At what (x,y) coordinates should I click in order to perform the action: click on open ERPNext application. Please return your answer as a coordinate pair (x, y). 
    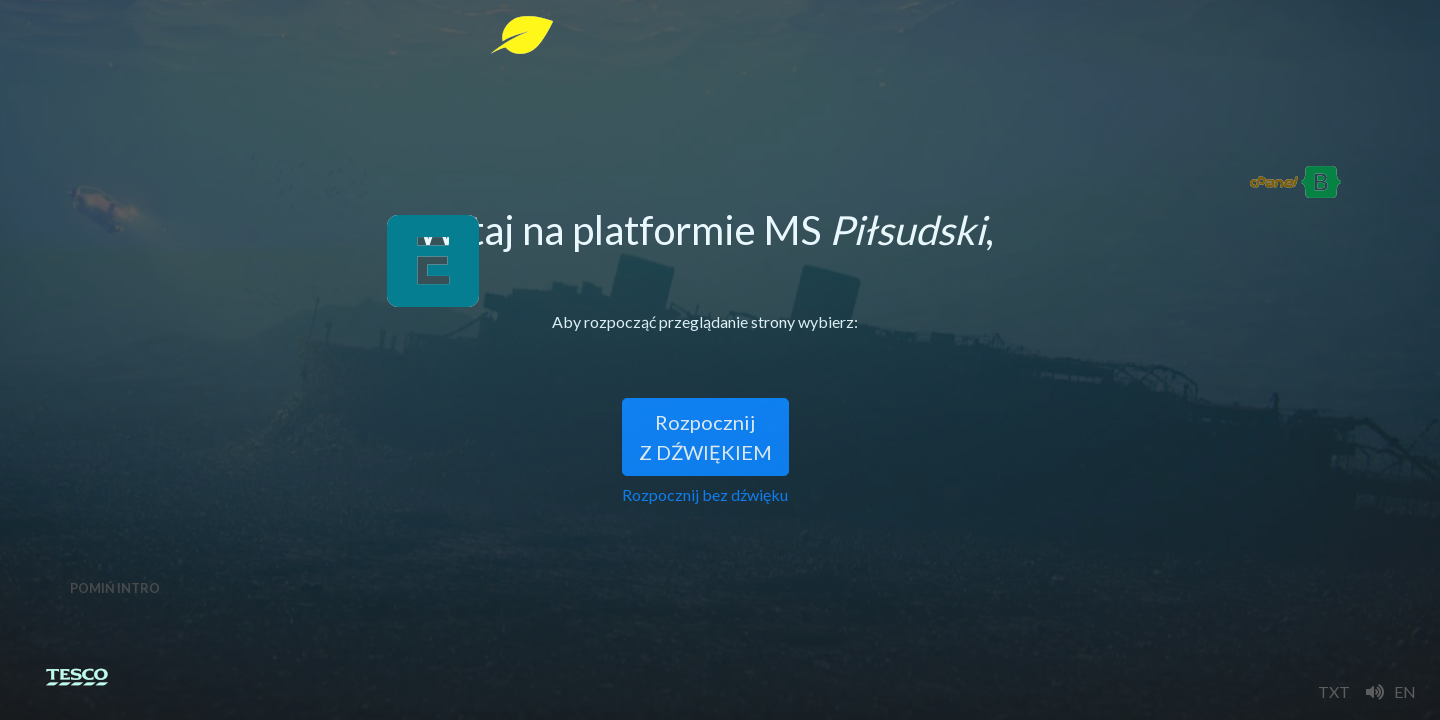
    Looking at the image, I should click on (433, 261).